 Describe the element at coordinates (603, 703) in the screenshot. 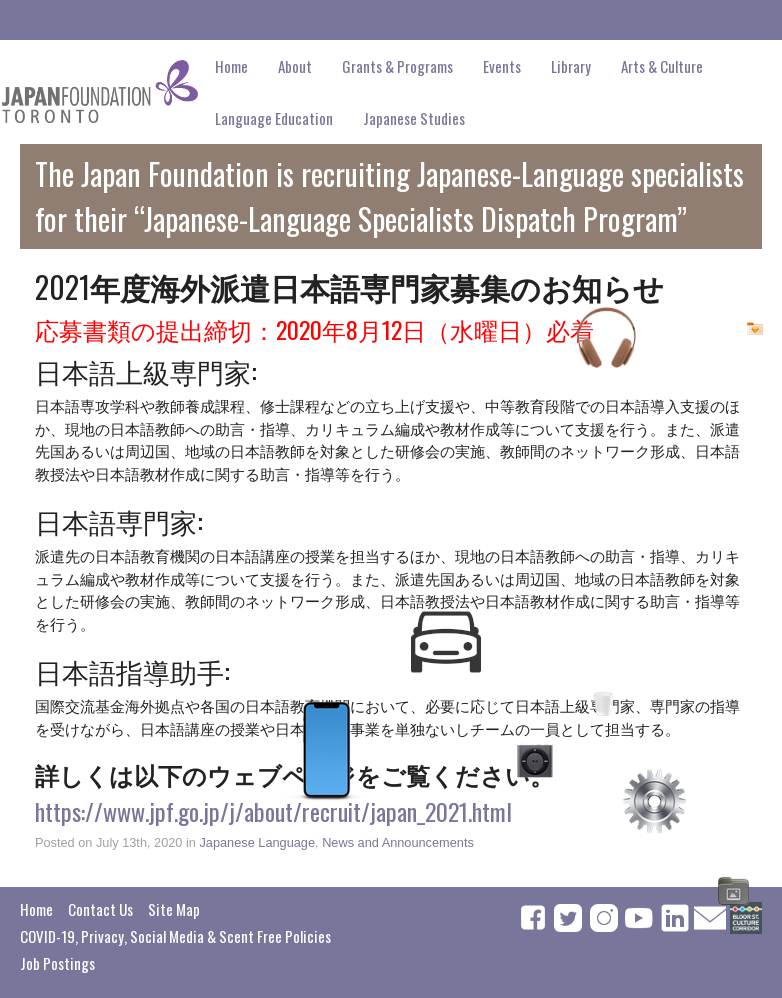

I see `TrashIcon` at that location.